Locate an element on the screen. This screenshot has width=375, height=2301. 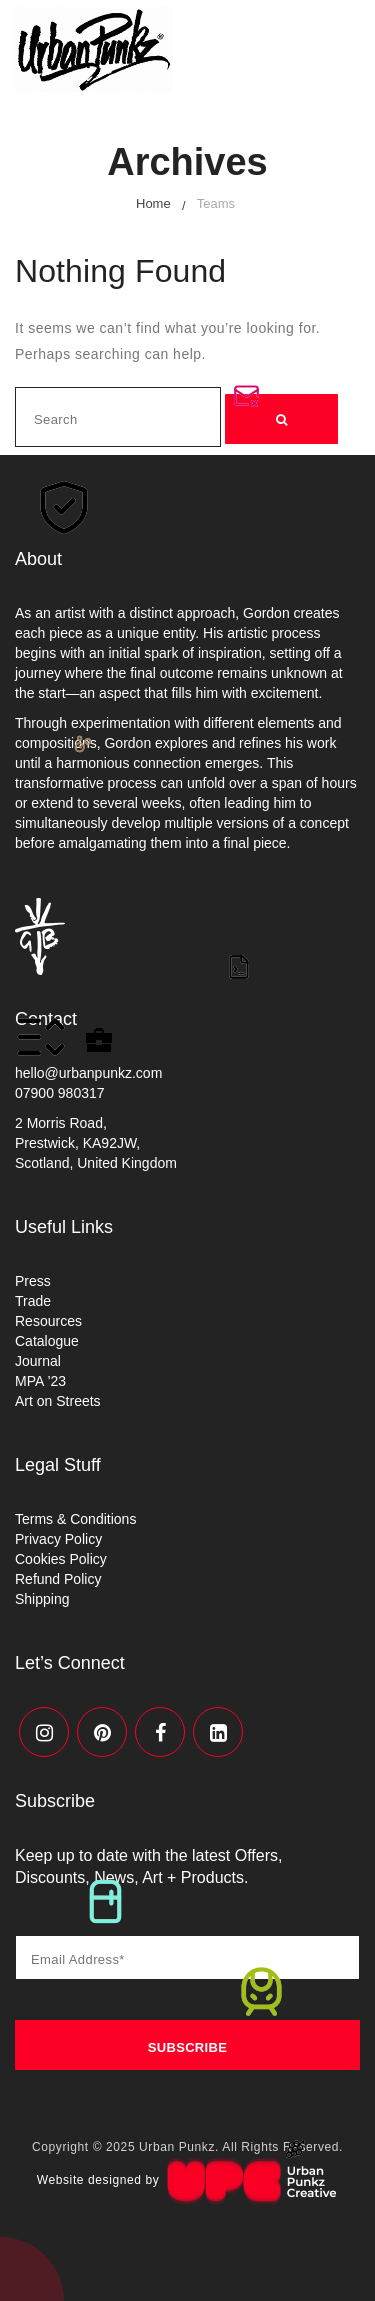
sort list items ascending or descending is located at coordinates (41, 1037).